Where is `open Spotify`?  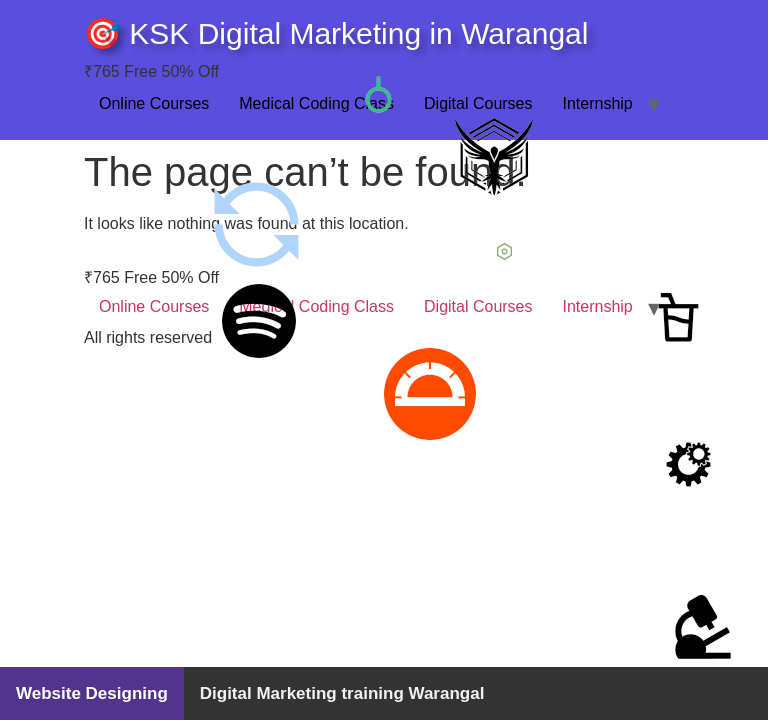 open Spotify is located at coordinates (259, 321).